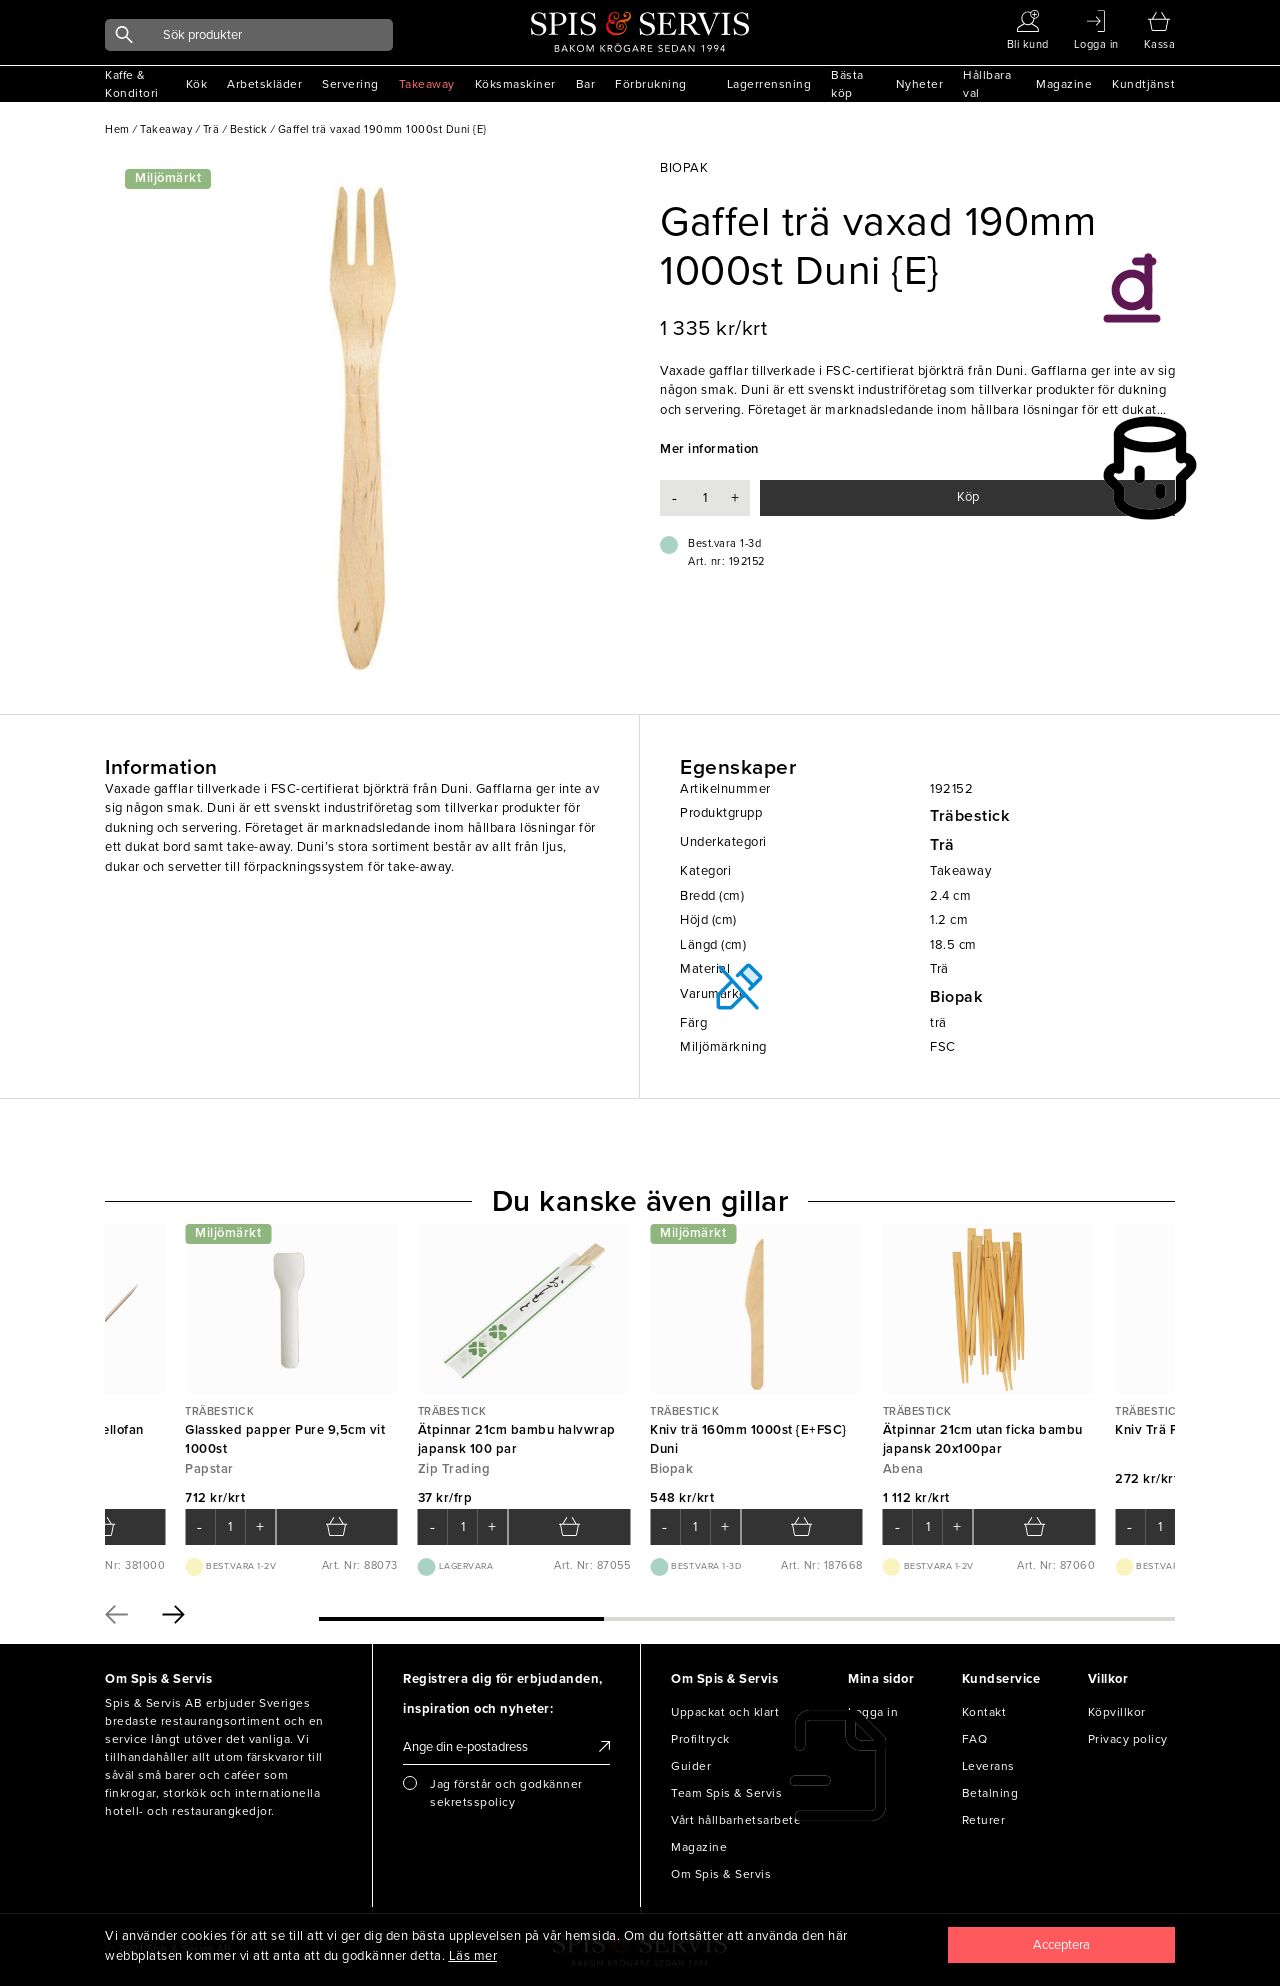 The width and height of the screenshot is (1280, 1986). Describe the element at coordinates (840, 1765) in the screenshot. I see `remove content from a file` at that location.